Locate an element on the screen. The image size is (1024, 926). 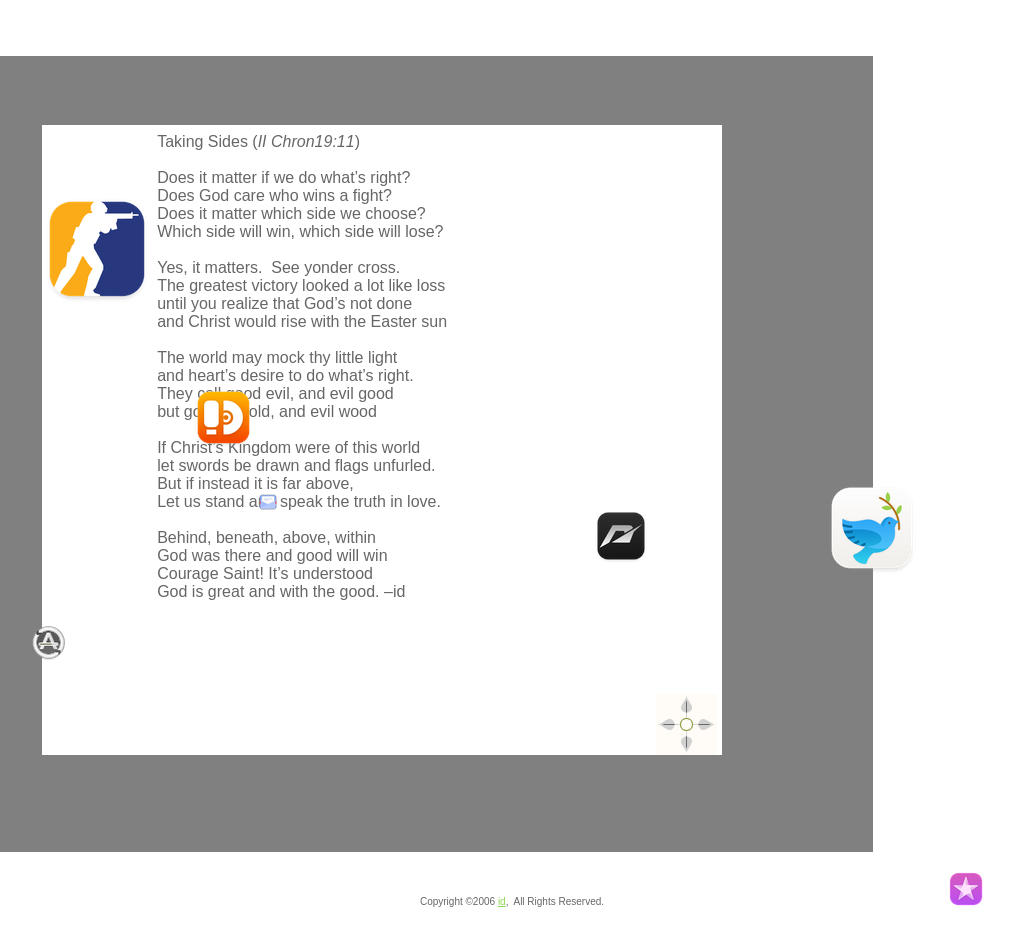
open the kindd application is located at coordinates (872, 528).